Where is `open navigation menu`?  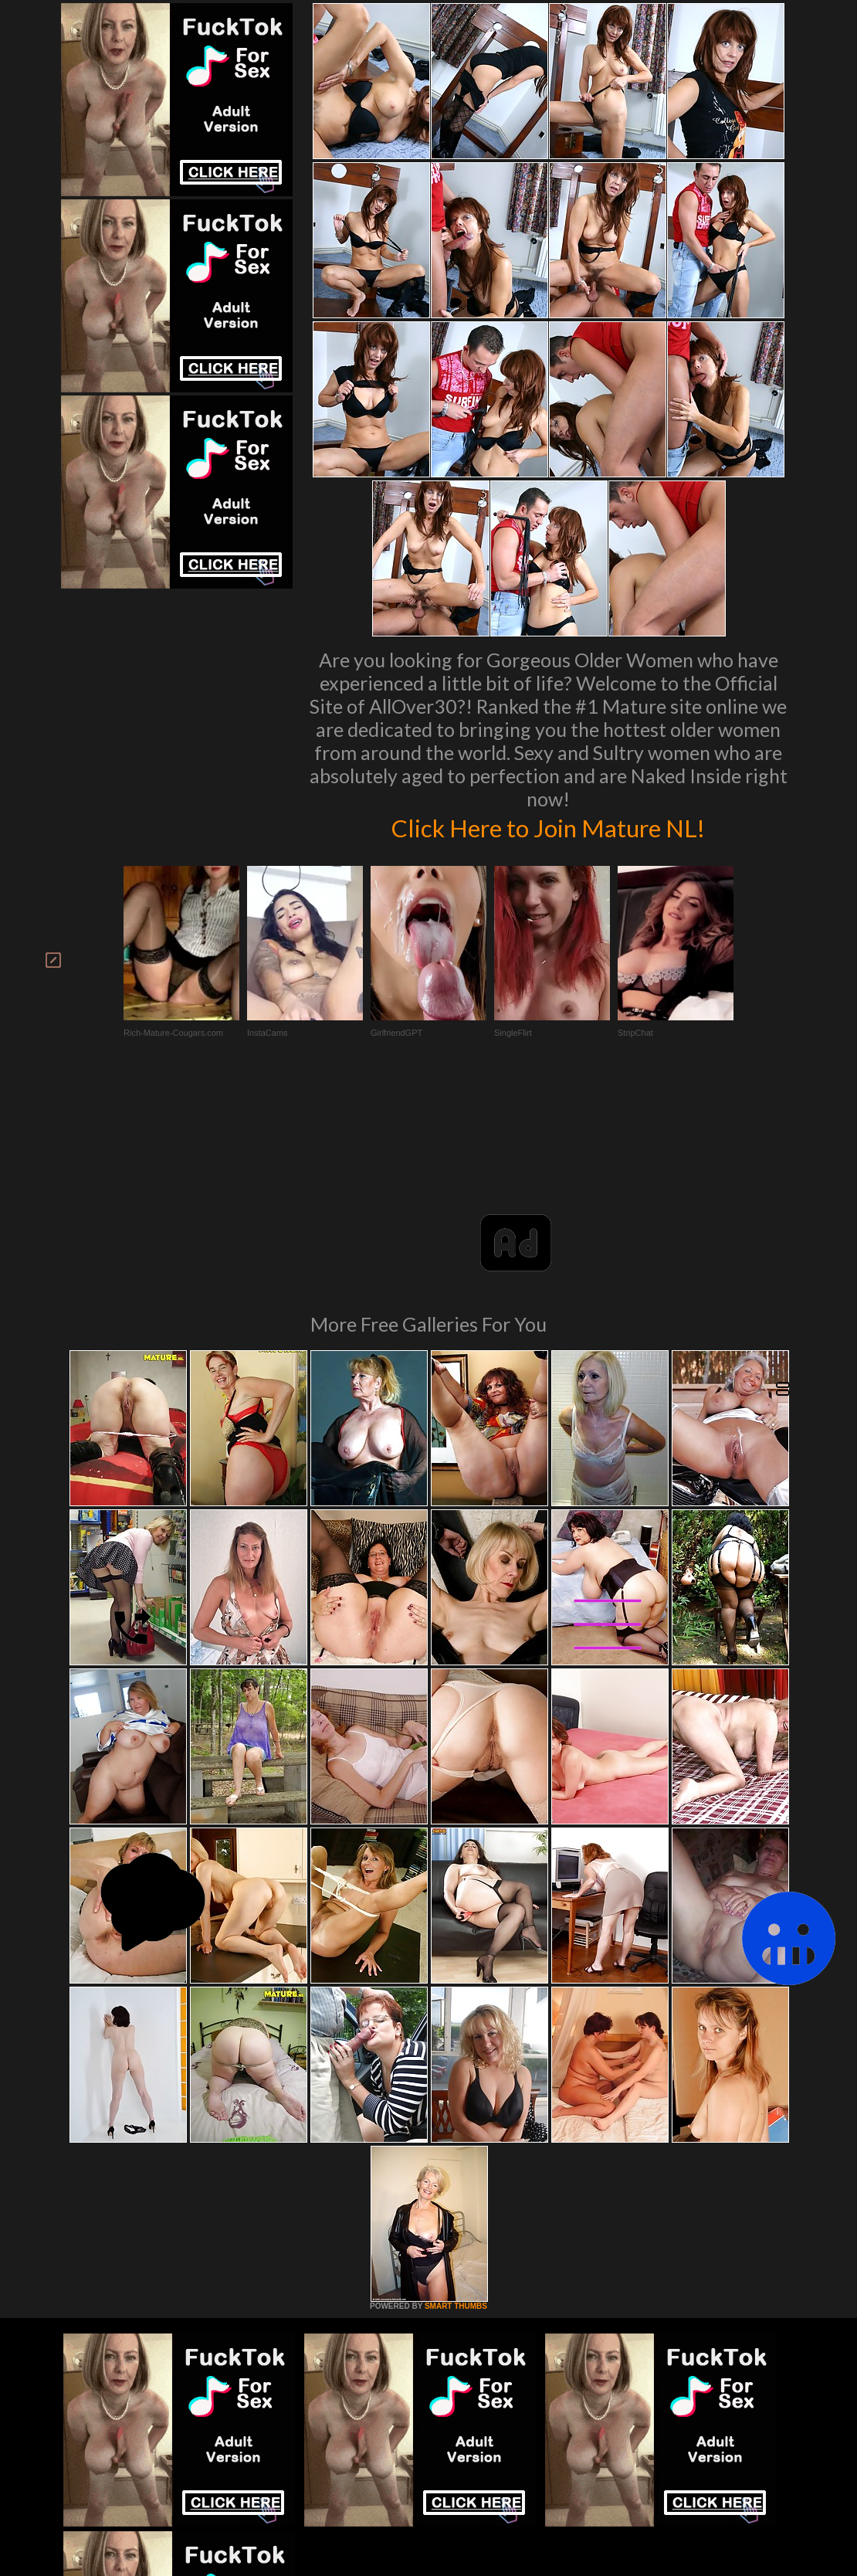 open navigation menu is located at coordinates (608, 1624).